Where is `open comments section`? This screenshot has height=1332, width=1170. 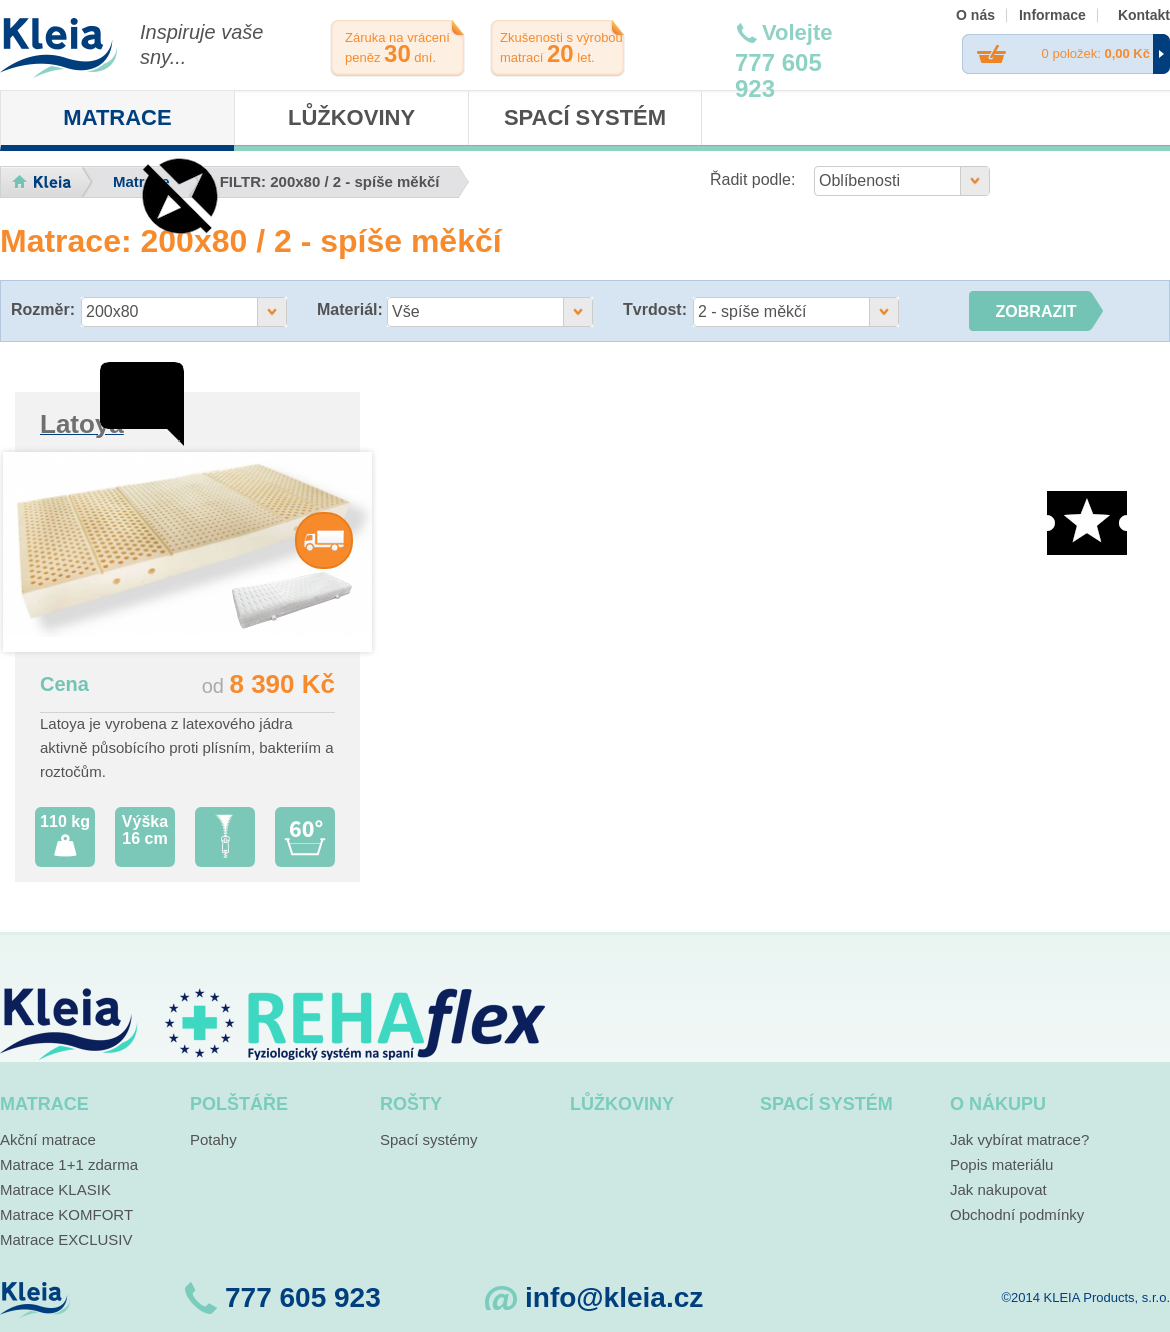 open comments section is located at coordinates (142, 404).